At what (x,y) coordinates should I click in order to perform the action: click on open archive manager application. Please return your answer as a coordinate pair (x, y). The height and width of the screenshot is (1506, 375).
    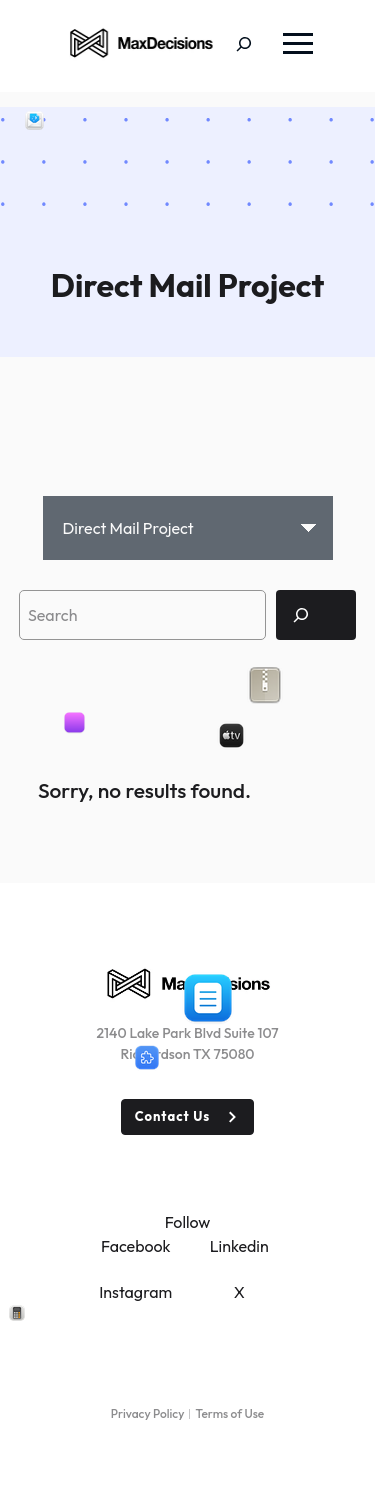
    Looking at the image, I should click on (265, 685).